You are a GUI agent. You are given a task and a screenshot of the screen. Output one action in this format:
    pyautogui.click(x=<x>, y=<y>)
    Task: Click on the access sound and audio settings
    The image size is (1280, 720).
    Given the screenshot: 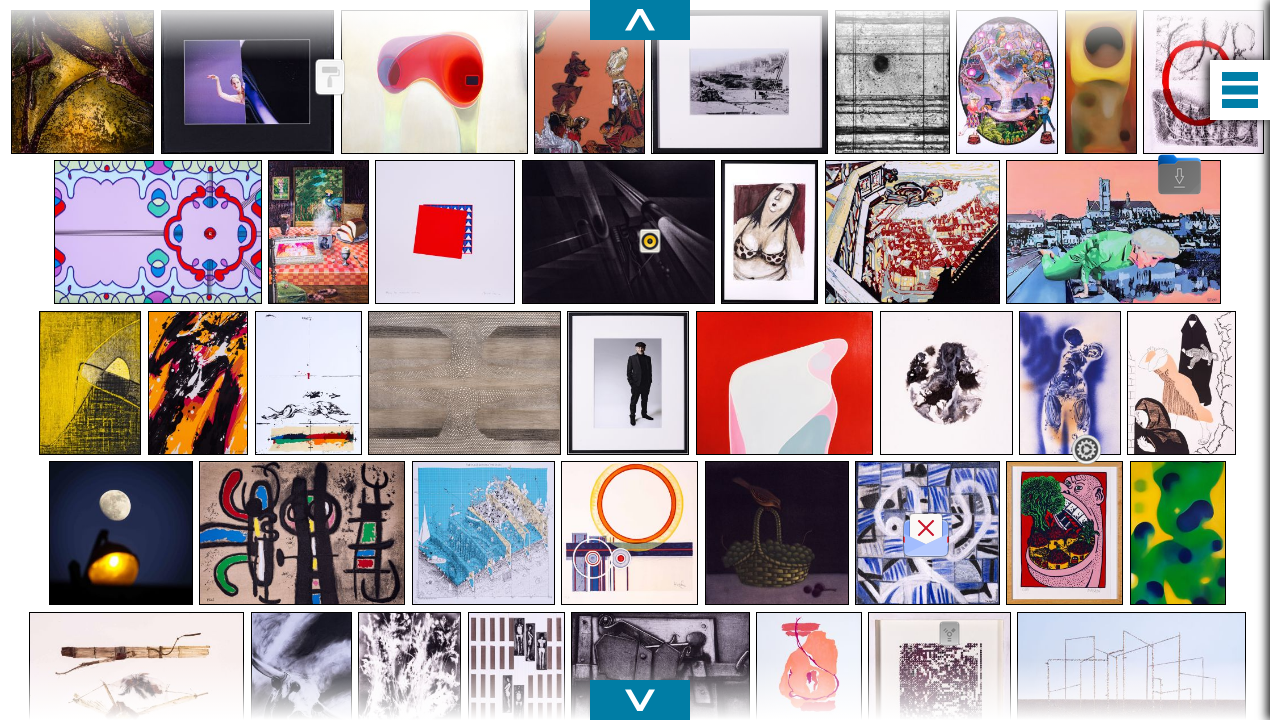 What is the action you would take?
    pyautogui.click(x=650, y=241)
    